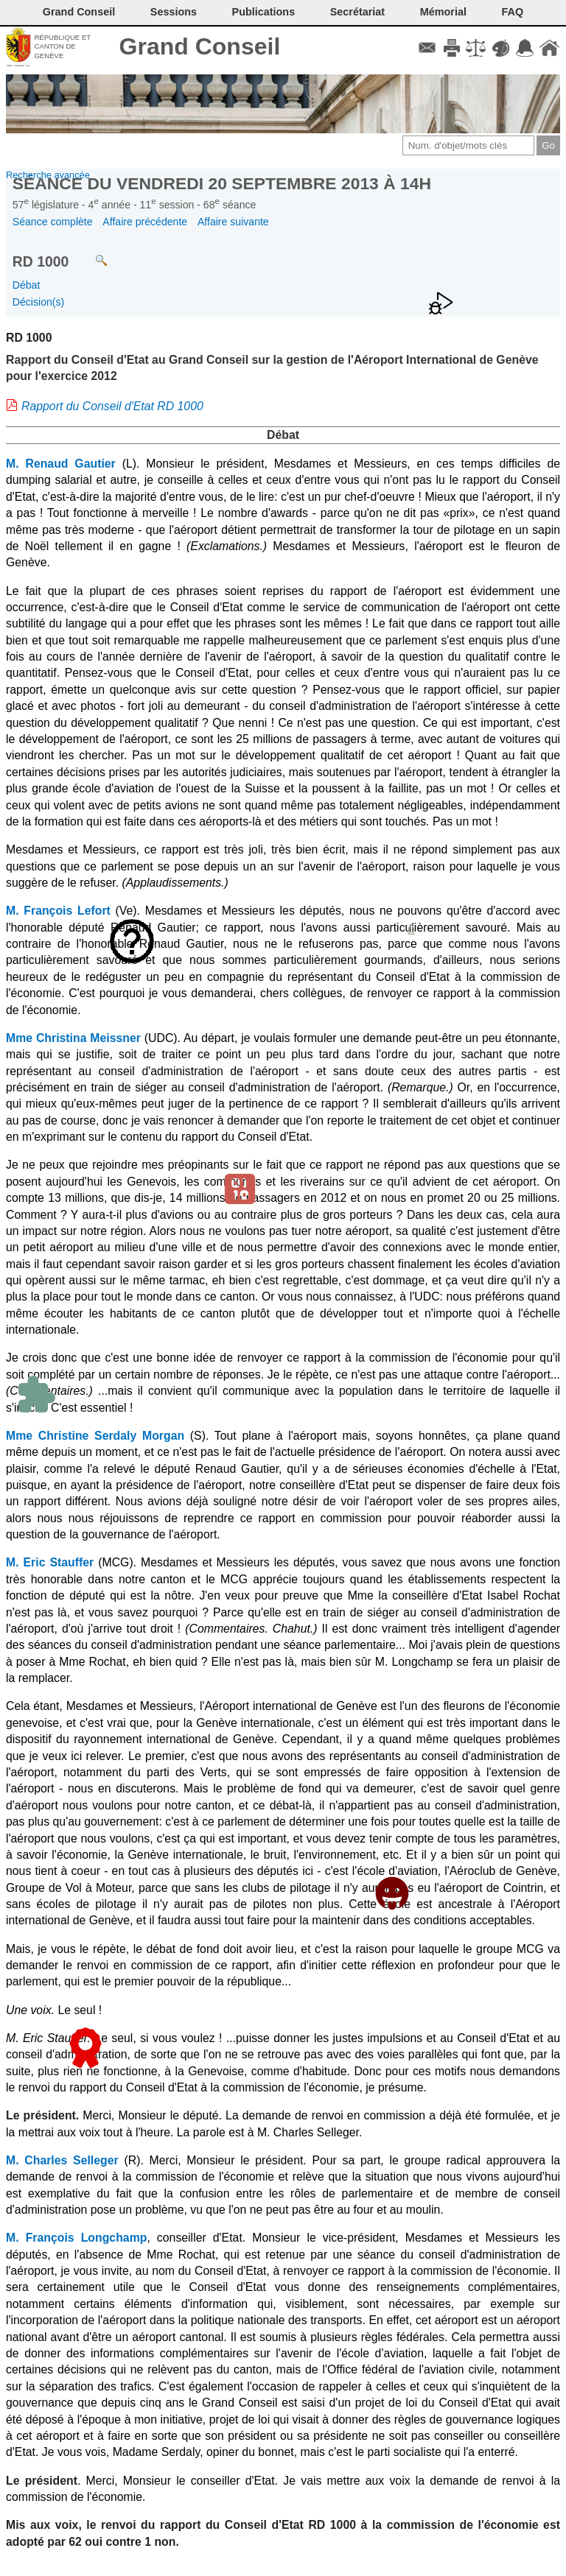 The width and height of the screenshot is (566, 2576). Describe the element at coordinates (85, 2048) in the screenshot. I see `view achievements or awards` at that location.